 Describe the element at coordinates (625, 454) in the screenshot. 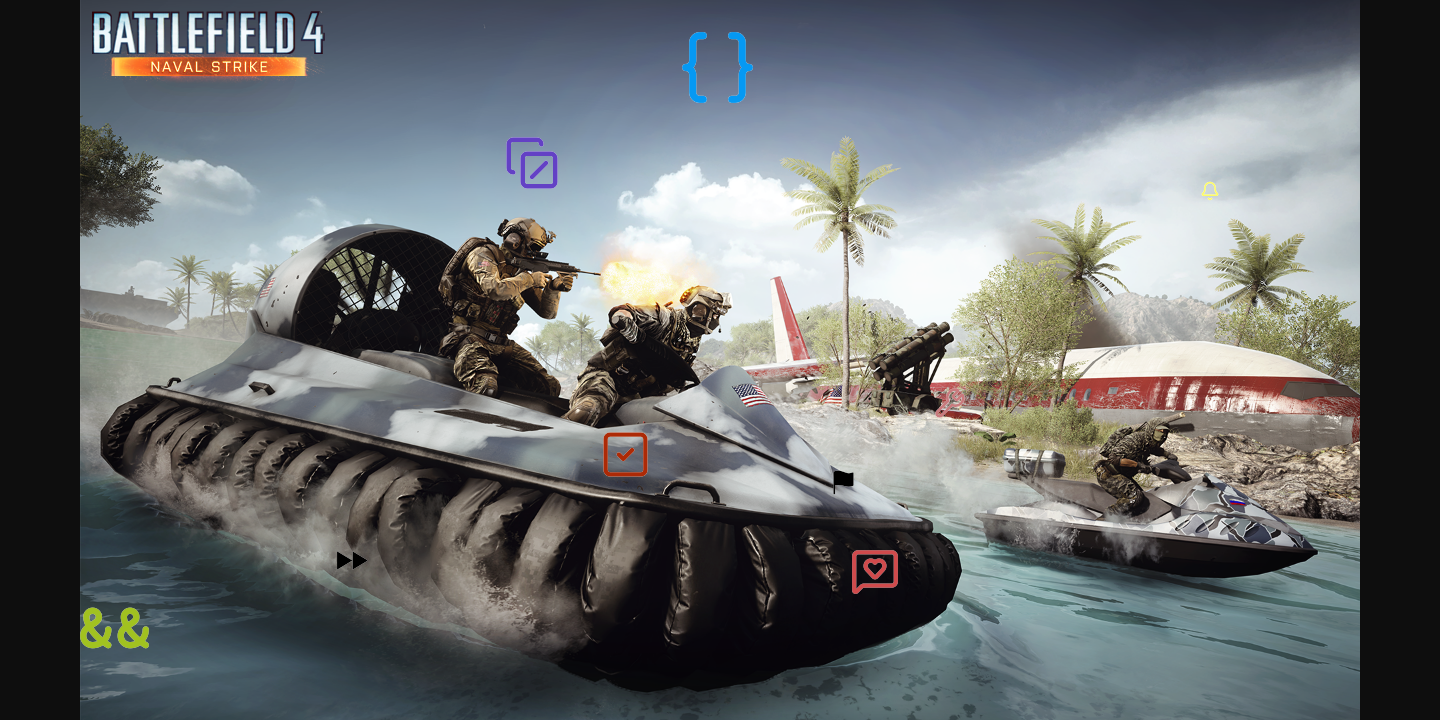

I see `mark item as complete` at that location.